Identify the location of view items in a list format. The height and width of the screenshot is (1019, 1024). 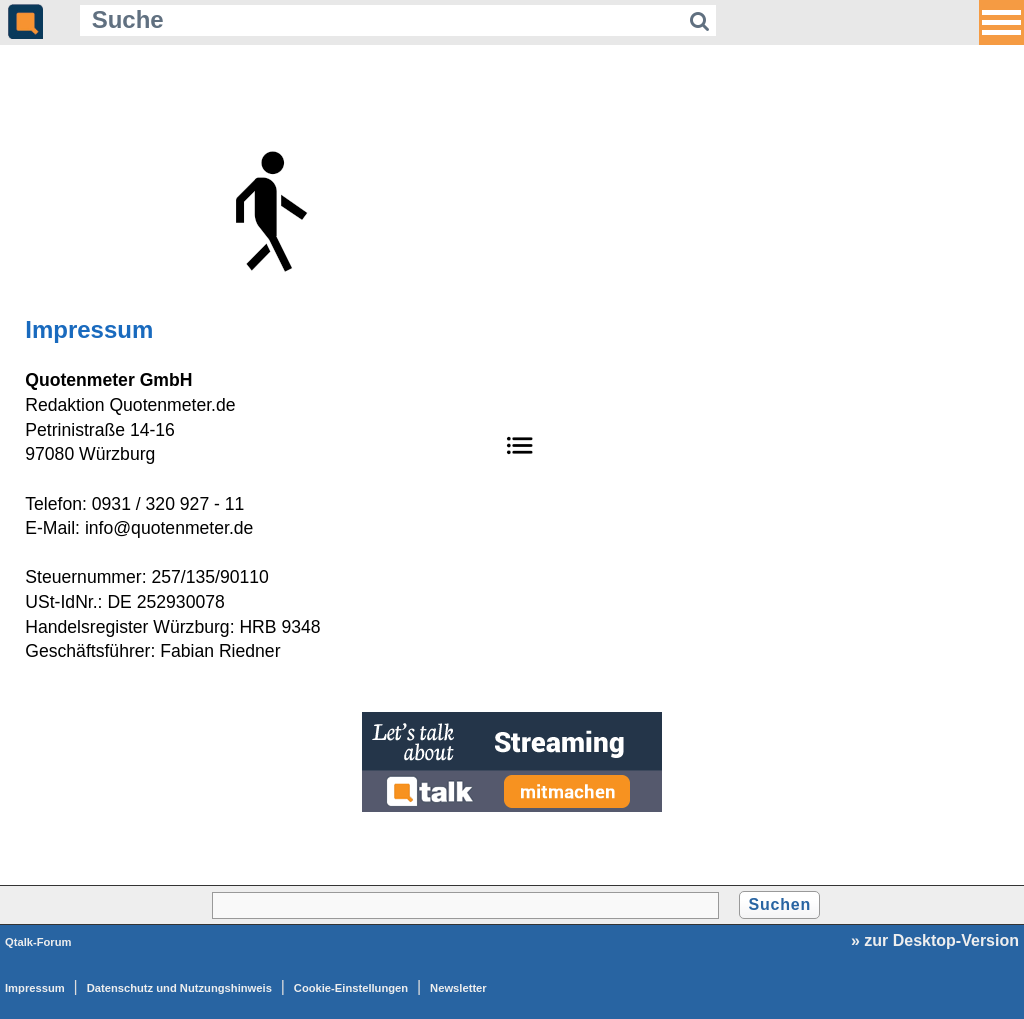
(519, 445).